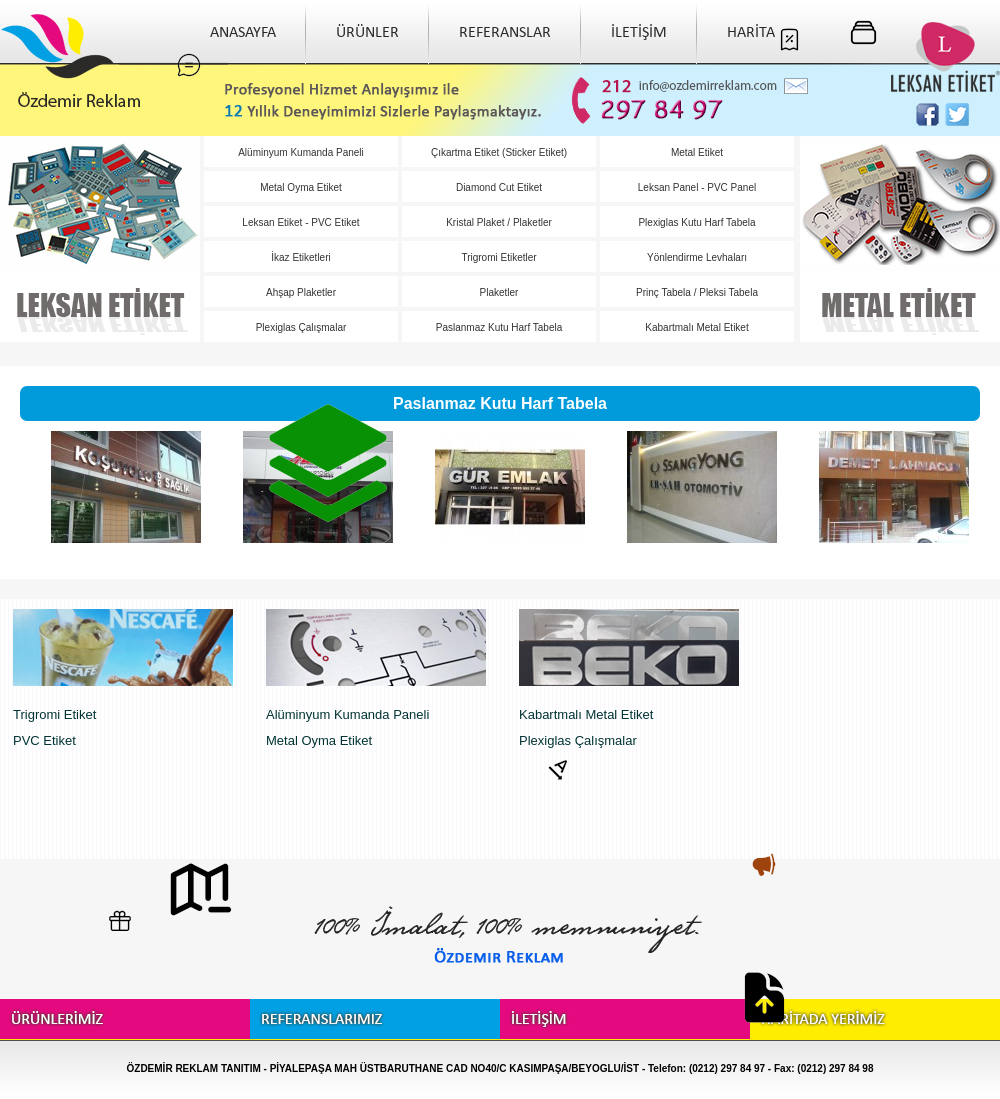 The width and height of the screenshot is (1000, 1099). What do you see at coordinates (764, 865) in the screenshot?
I see `make an announcement` at bounding box center [764, 865].